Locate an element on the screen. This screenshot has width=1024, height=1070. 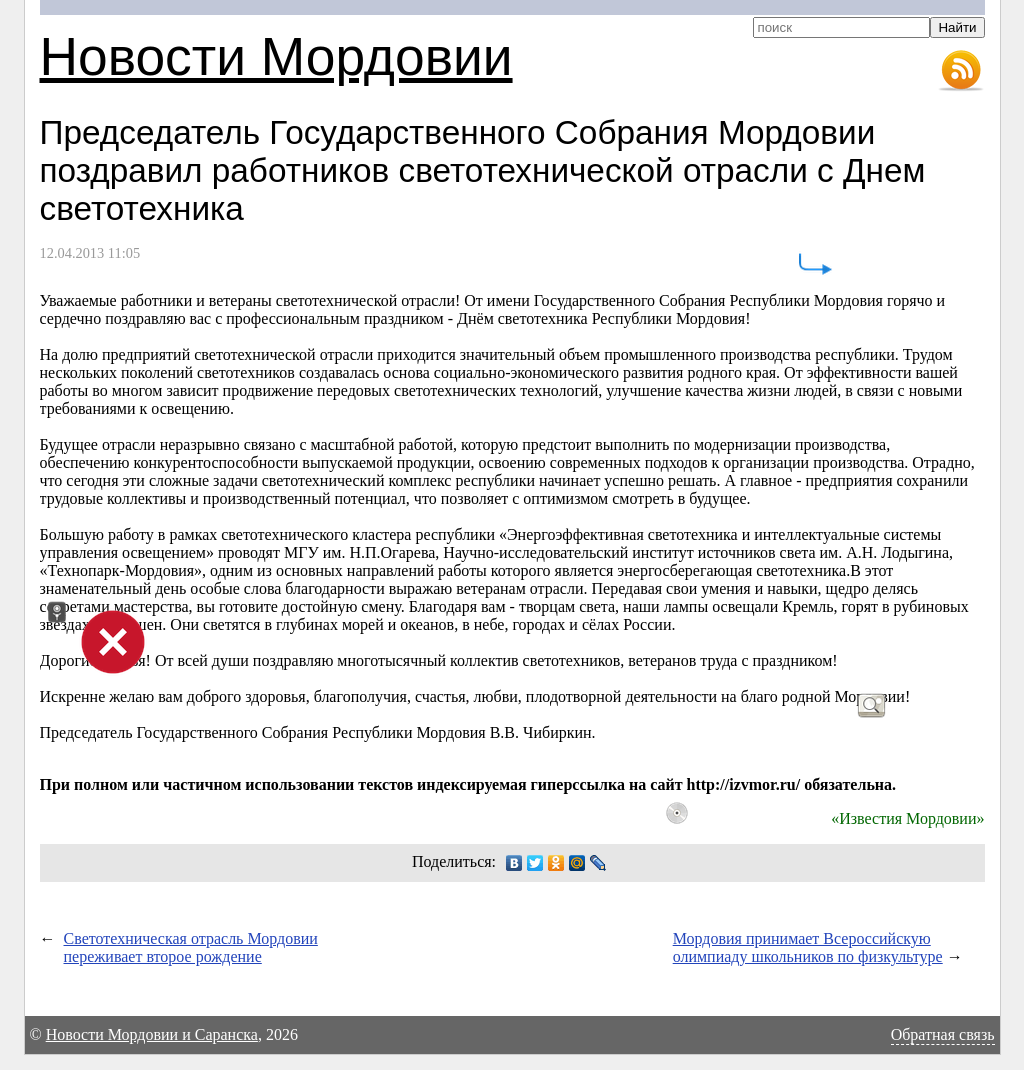
open the backups application is located at coordinates (57, 612).